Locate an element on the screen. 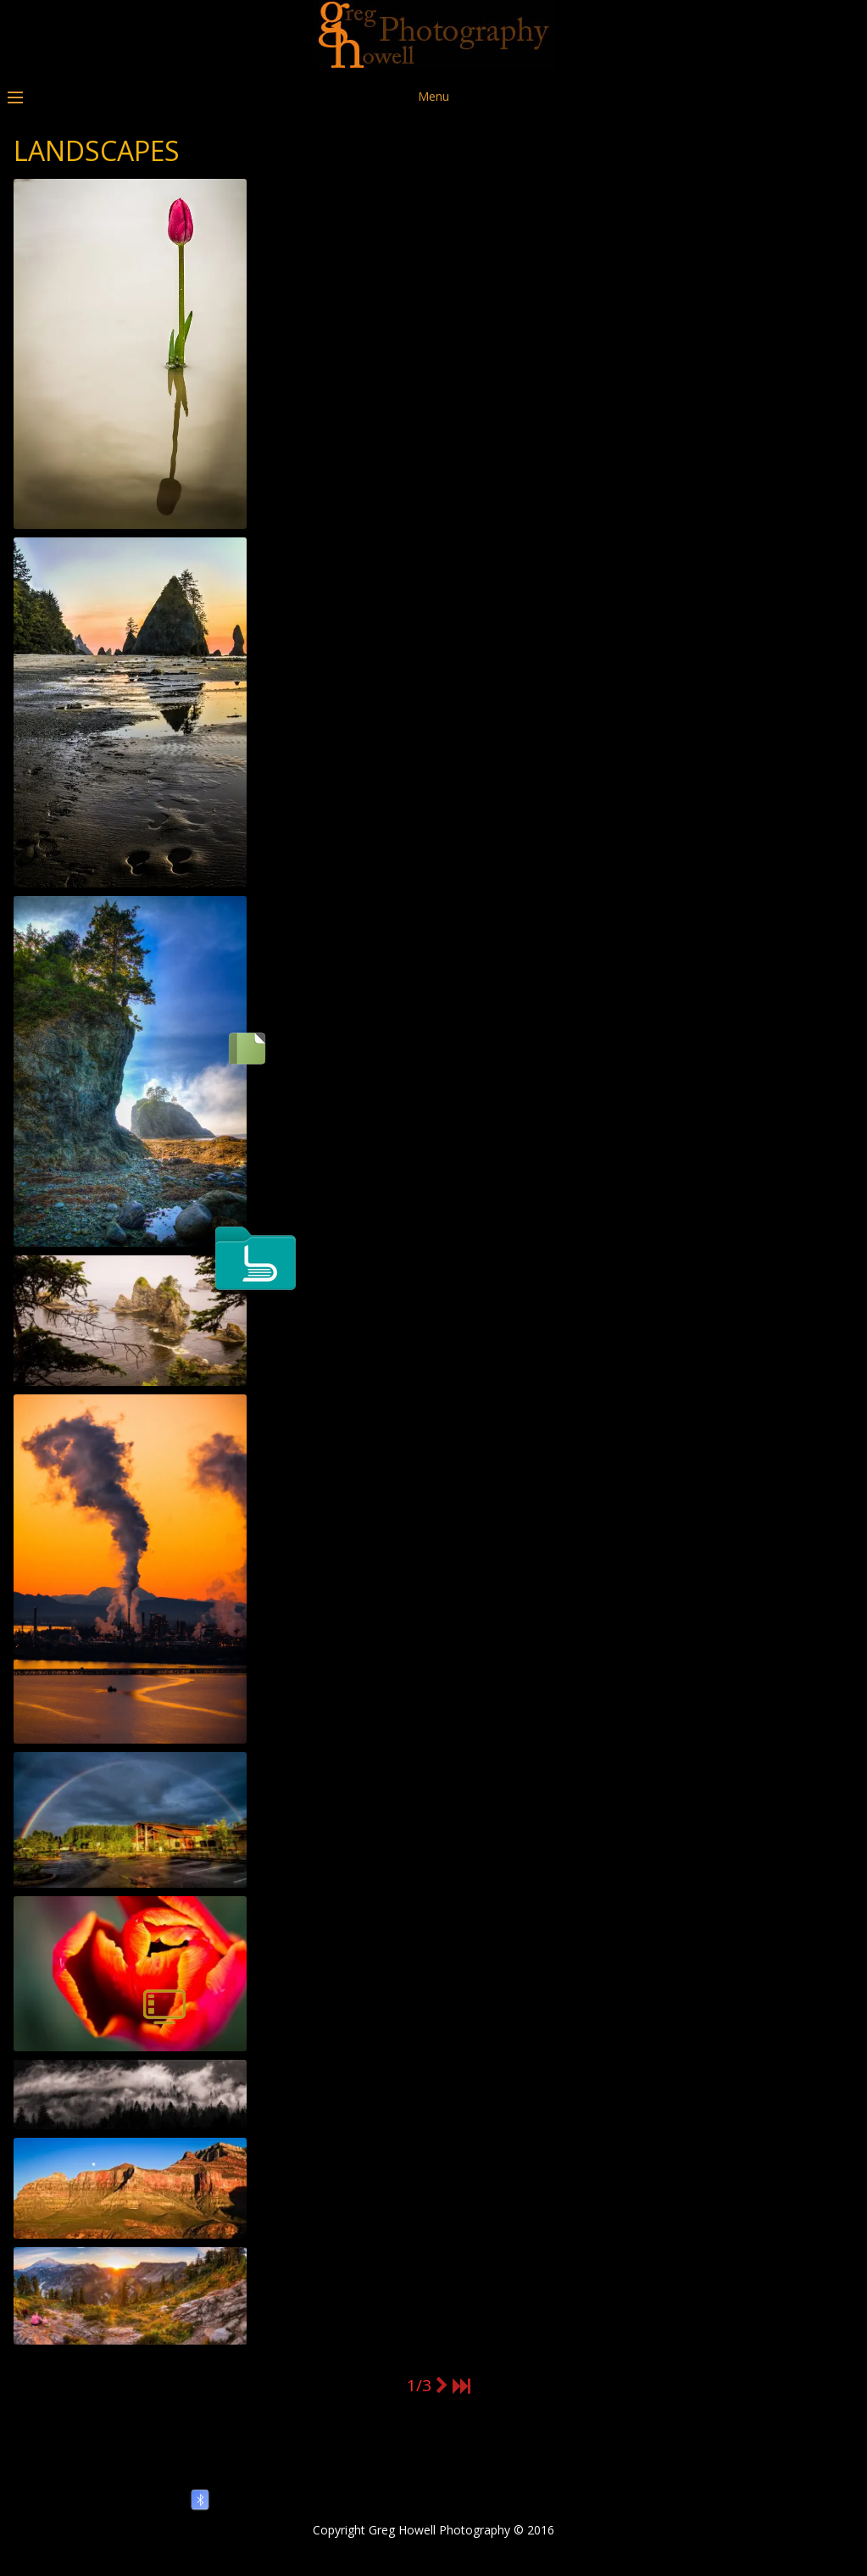 The height and width of the screenshot is (2576, 867). customize desktop theme and appearance is located at coordinates (247, 1047).